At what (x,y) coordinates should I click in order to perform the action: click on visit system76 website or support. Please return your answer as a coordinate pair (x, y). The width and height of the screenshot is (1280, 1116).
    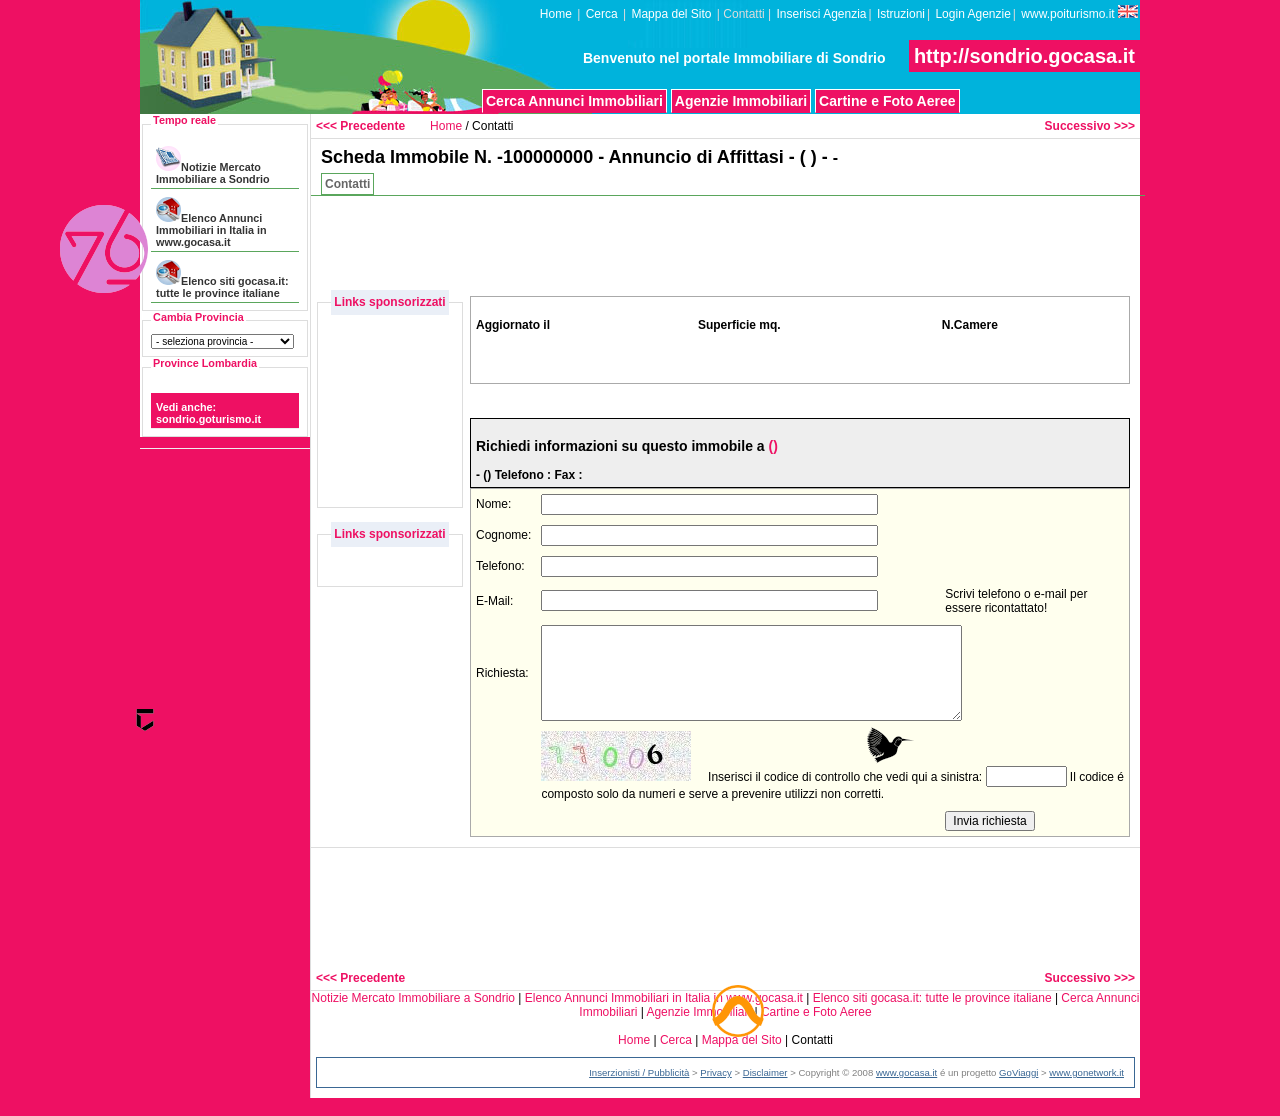
    Looking at the image, I should click on (104, 249).